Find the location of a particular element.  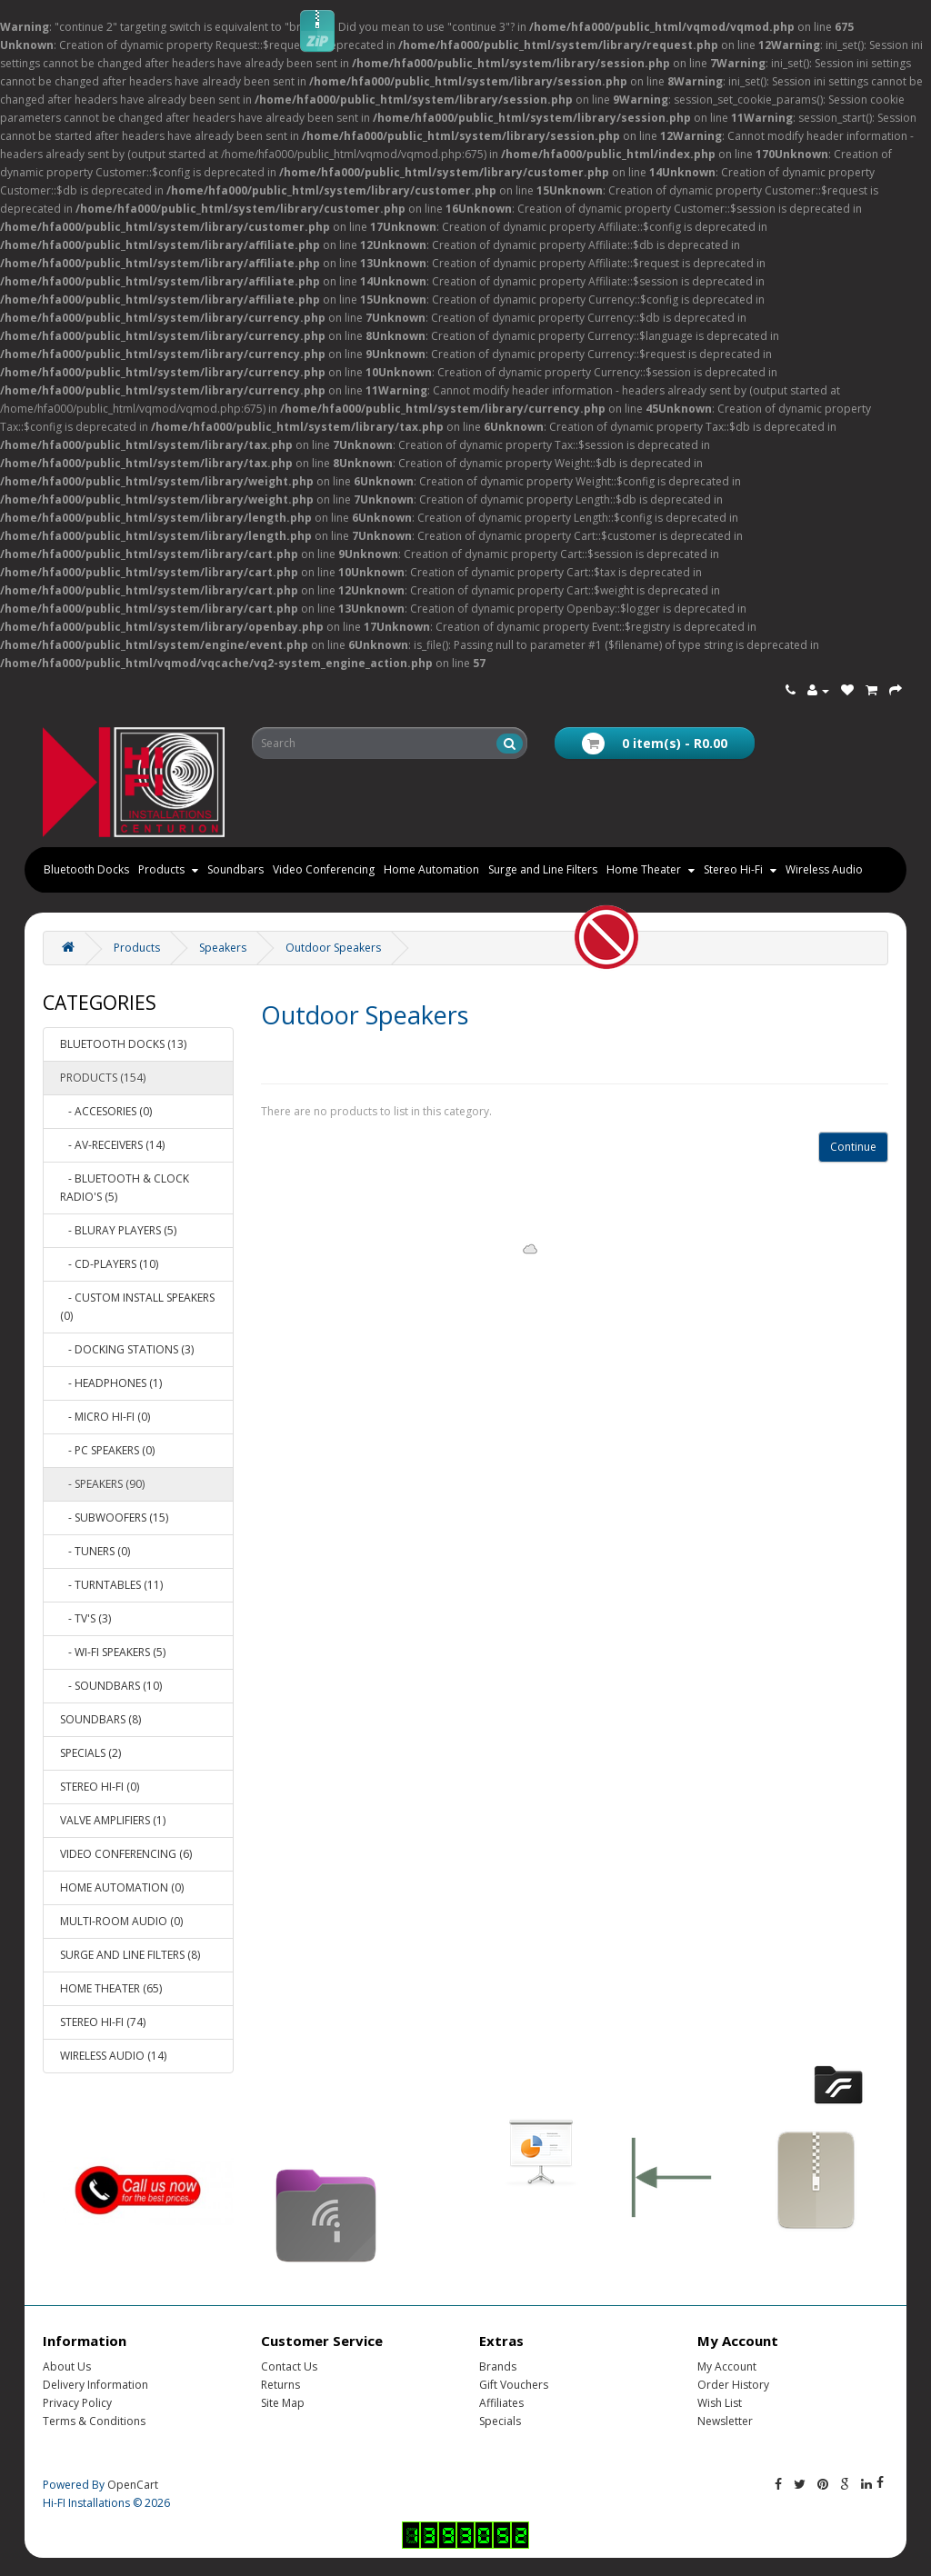

go to the first item in a list or sequence is located at coordinates (671, 2177).